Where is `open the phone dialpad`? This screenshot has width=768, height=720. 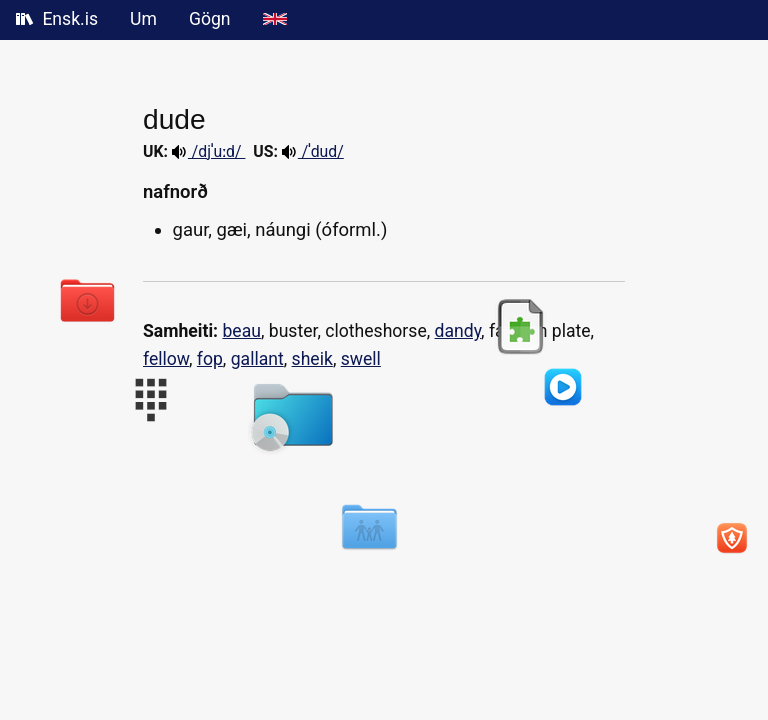 open the phone dialpad is located at coordinates (151, 402).